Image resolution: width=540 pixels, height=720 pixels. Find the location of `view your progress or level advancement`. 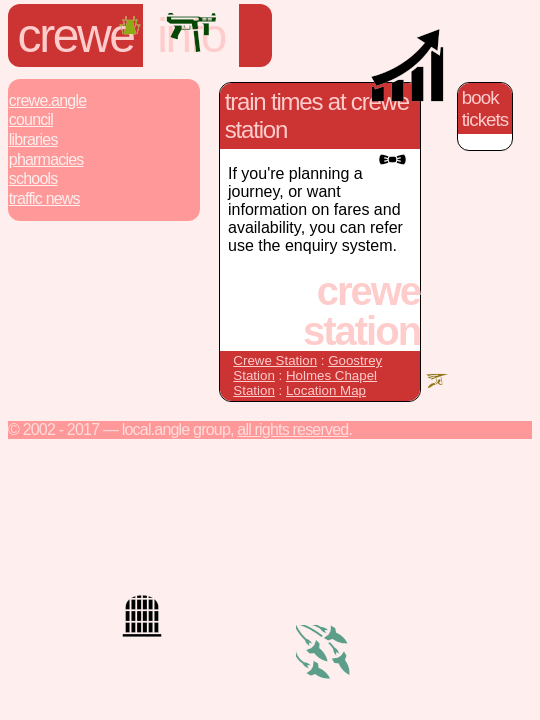

view your progress or level advancement is located at coordinates (407, 65).